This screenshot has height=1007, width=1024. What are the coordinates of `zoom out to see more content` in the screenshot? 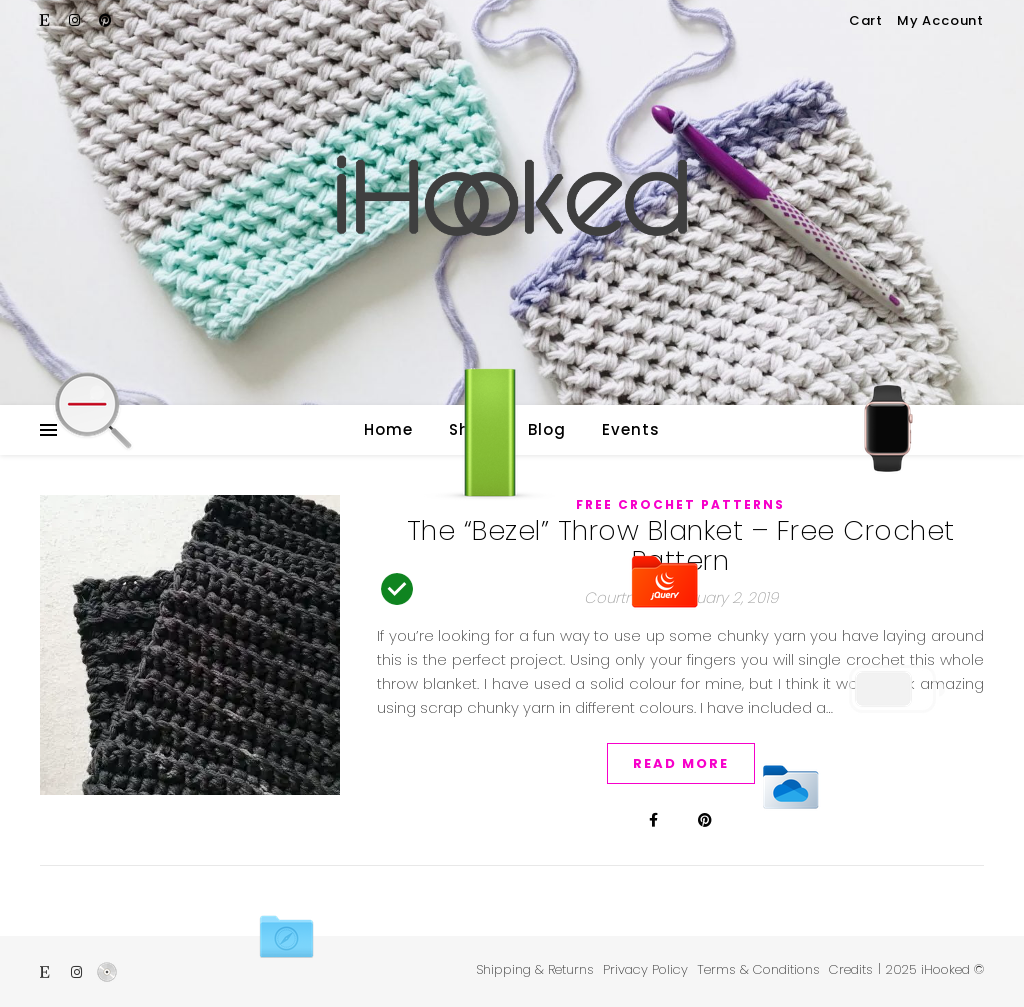 It's located at (92, 409).